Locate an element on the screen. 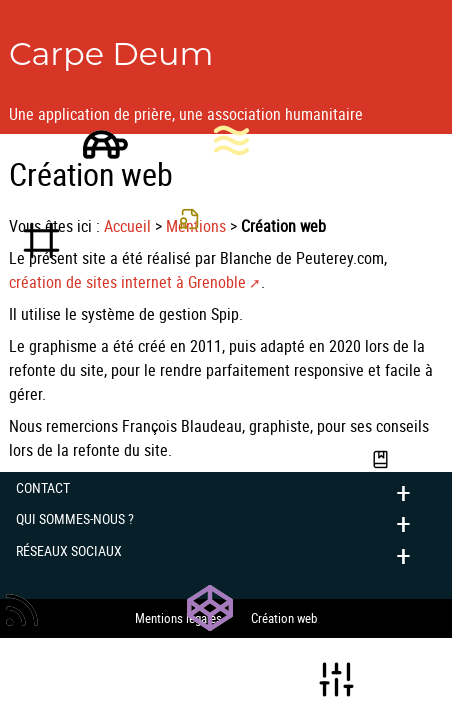 The width and height of the screenshot is (452, 720). indicates water or aquatic features is located at coordinates (231, 140).